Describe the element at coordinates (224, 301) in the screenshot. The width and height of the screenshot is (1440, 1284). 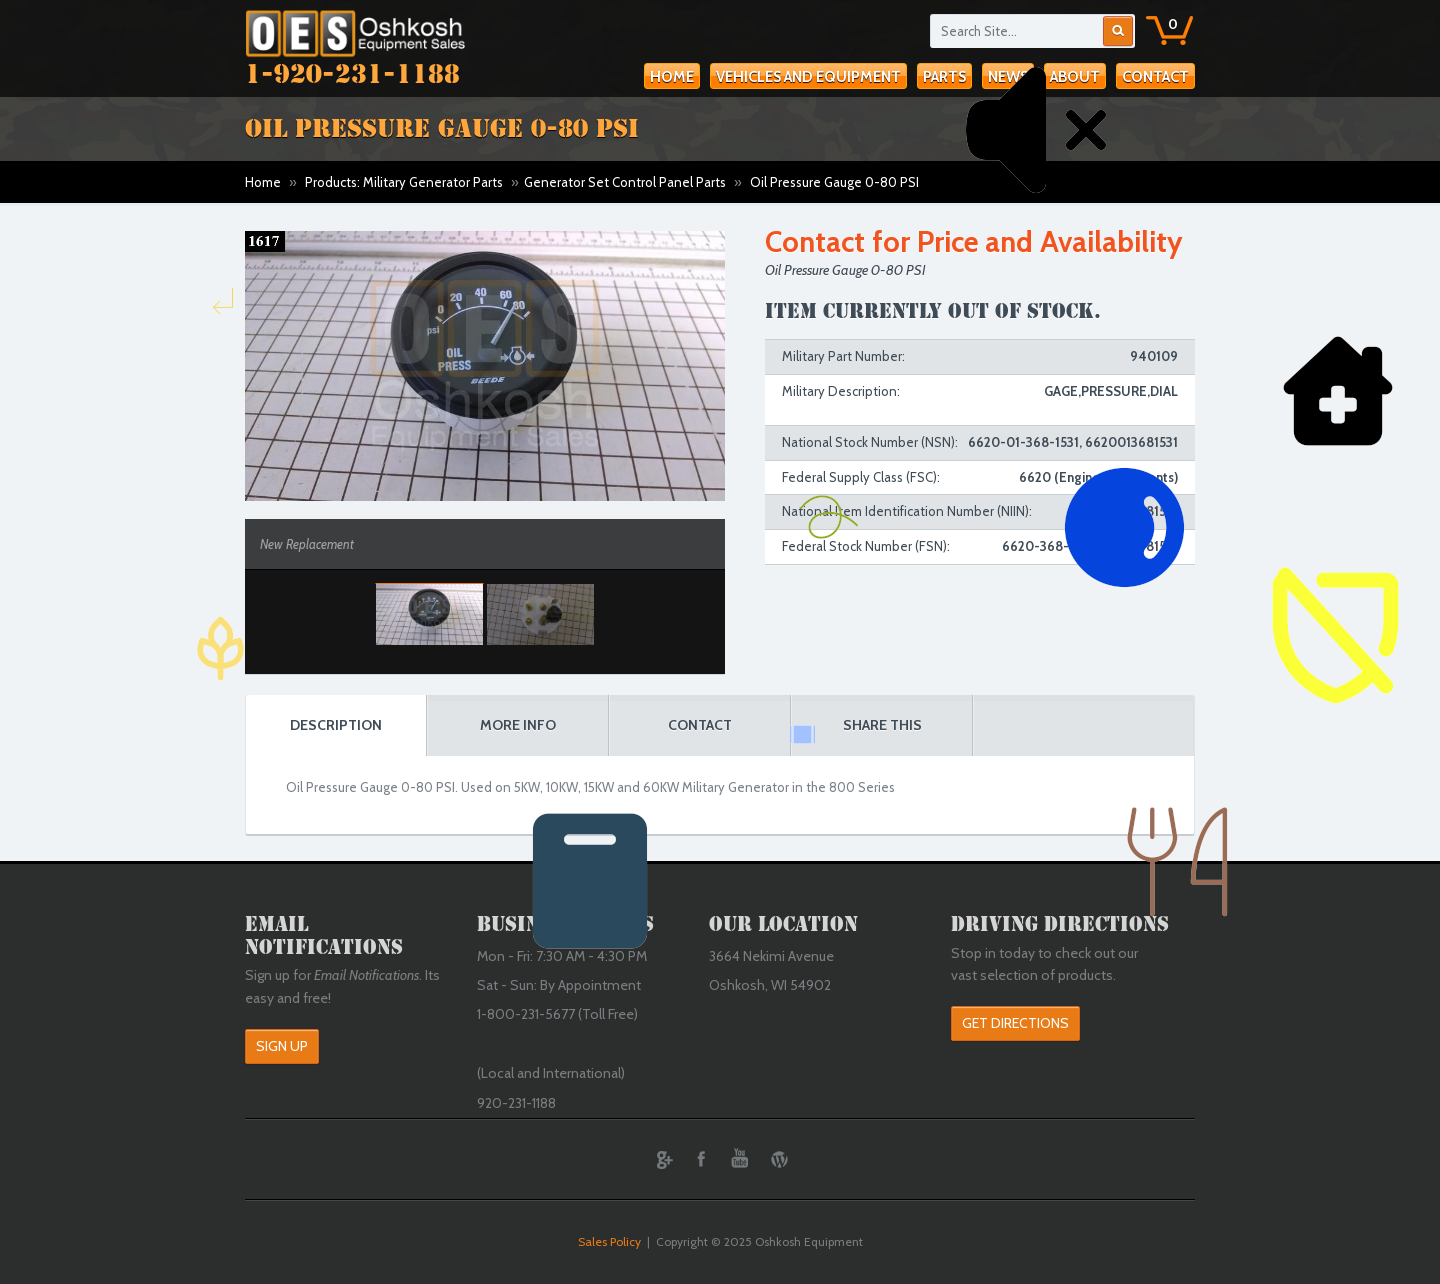
I see `go back to previous line or section` at that location.